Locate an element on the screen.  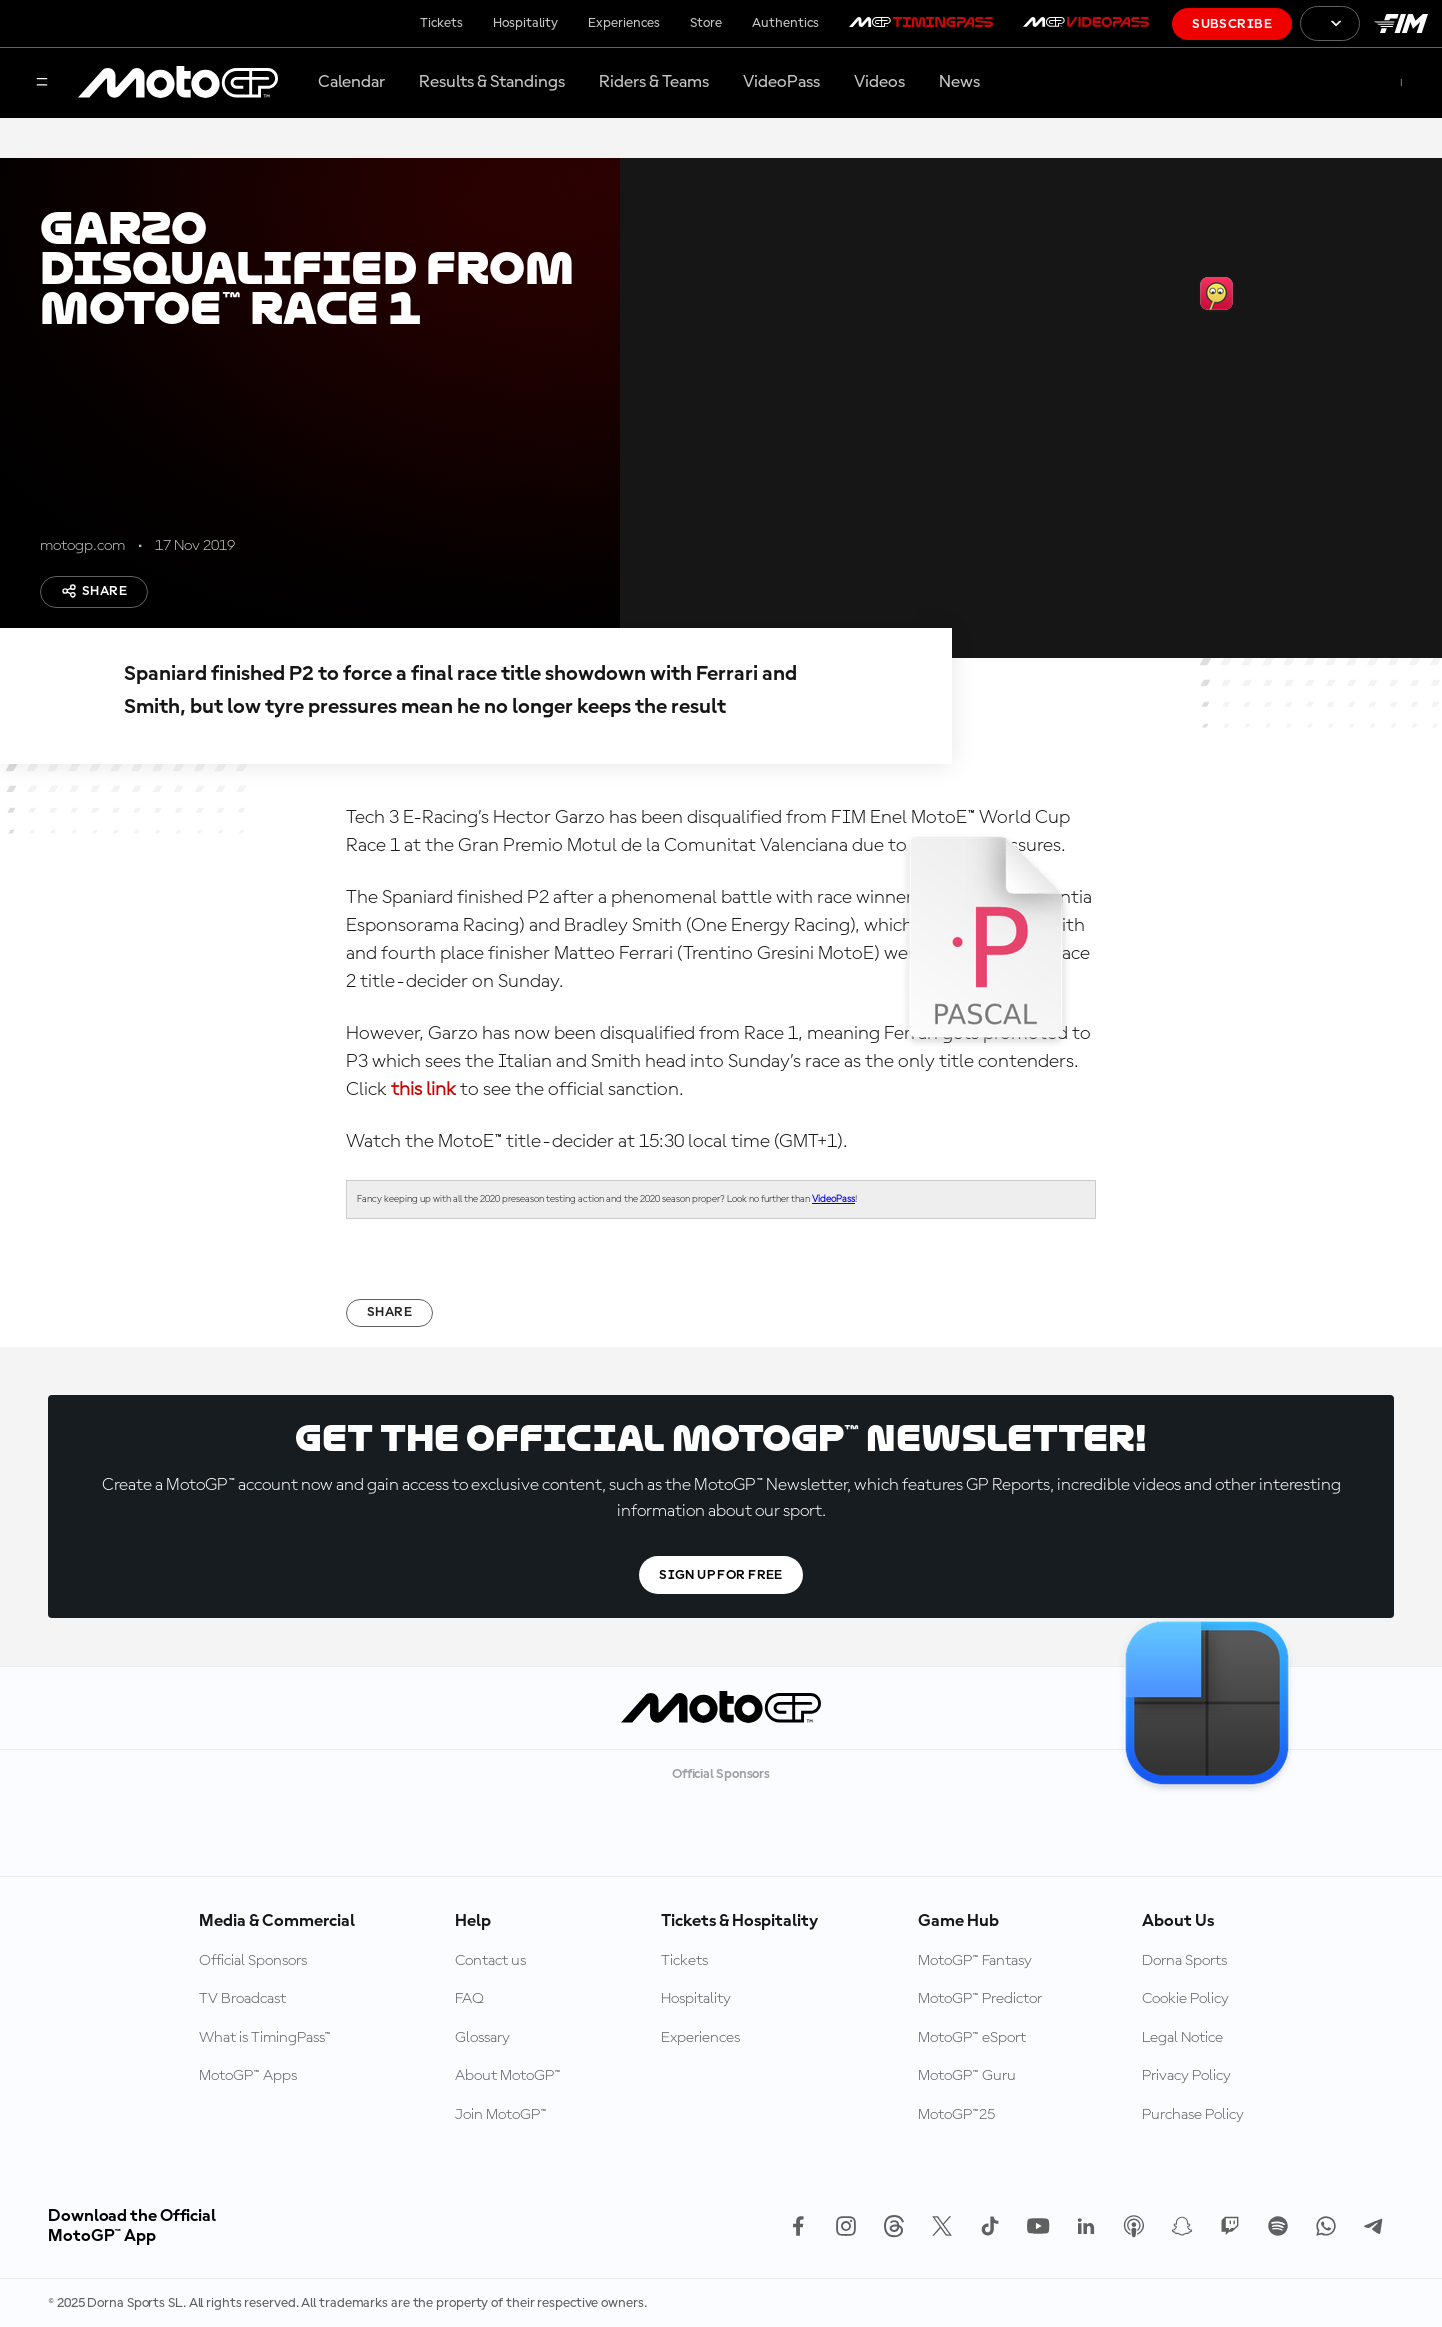
launch i2pd anonymous network router is located at coordinates (1216, 293).